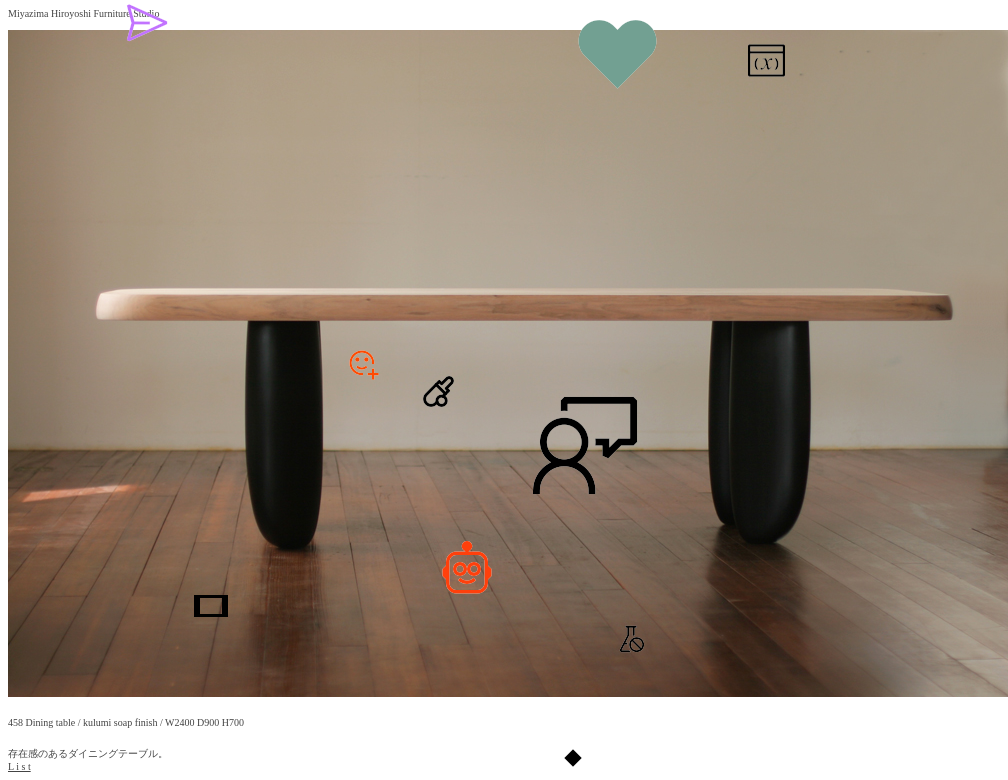  What do you see at coordinates (467, 569) in the screenshot?
I see `access AI or chatbot assistant features` at bounding box center [467, 569].